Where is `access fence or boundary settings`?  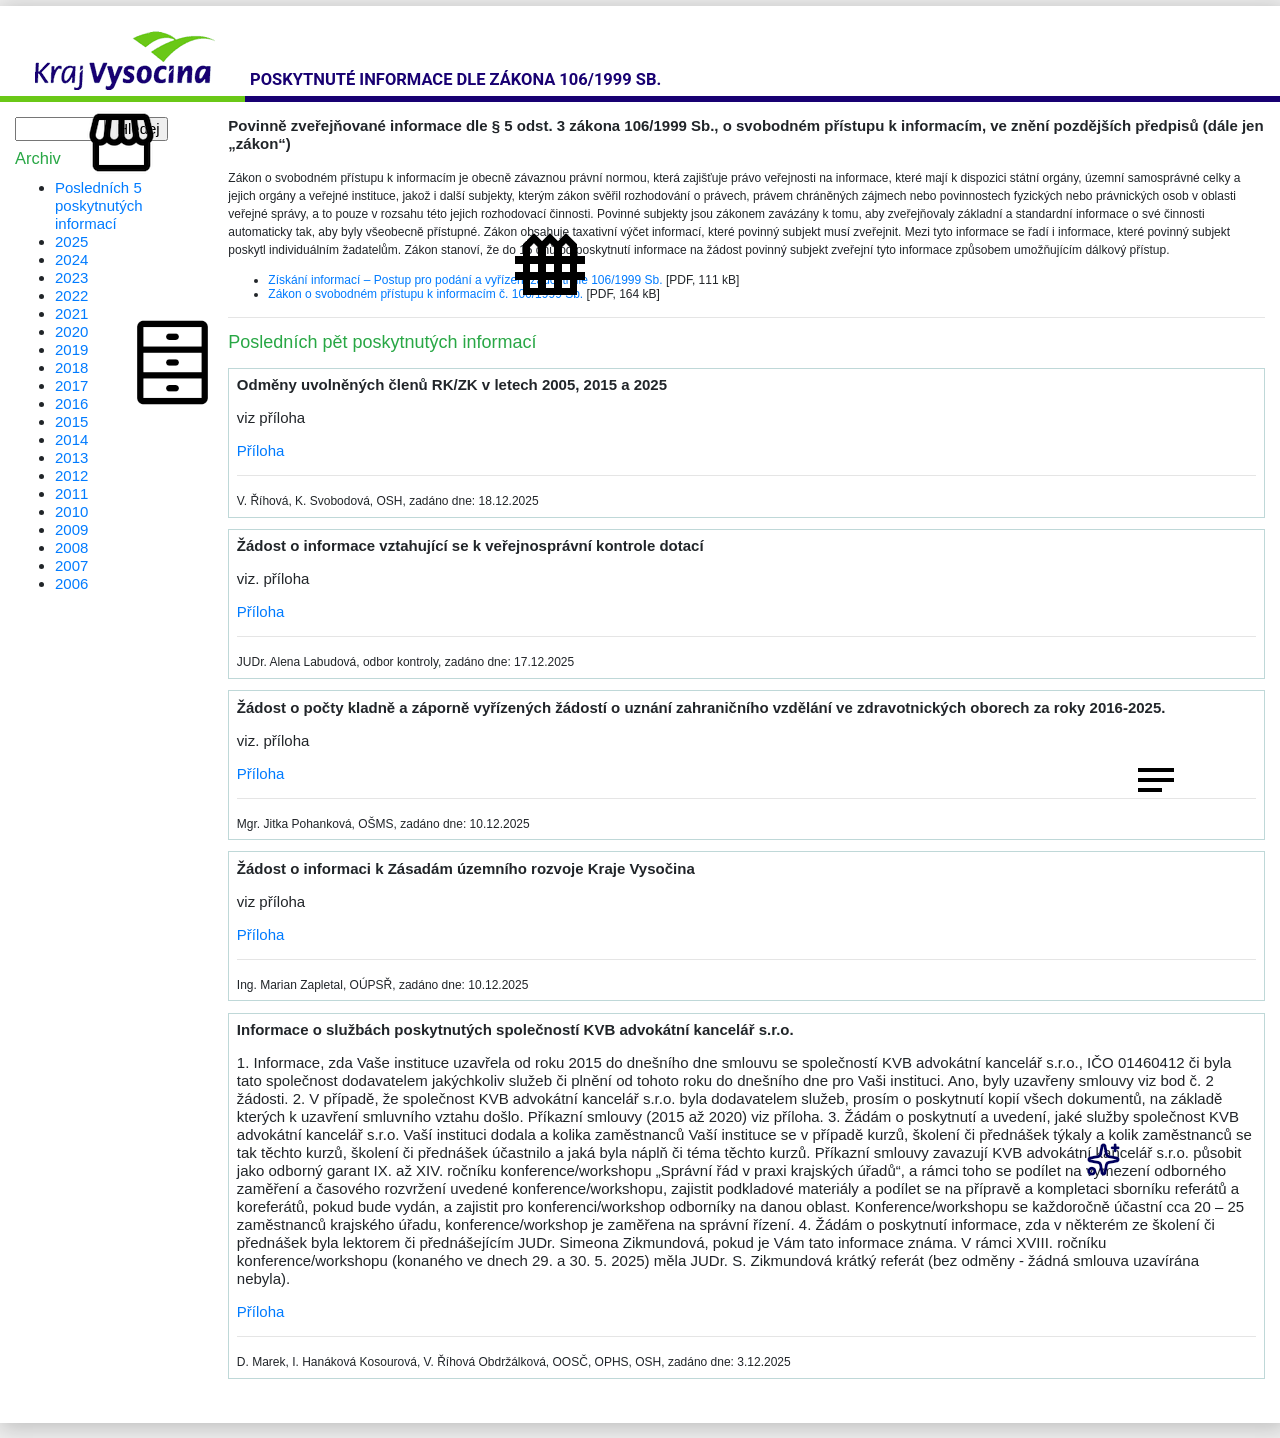 access fence or boundary settings is located at coordinates (550, 264).